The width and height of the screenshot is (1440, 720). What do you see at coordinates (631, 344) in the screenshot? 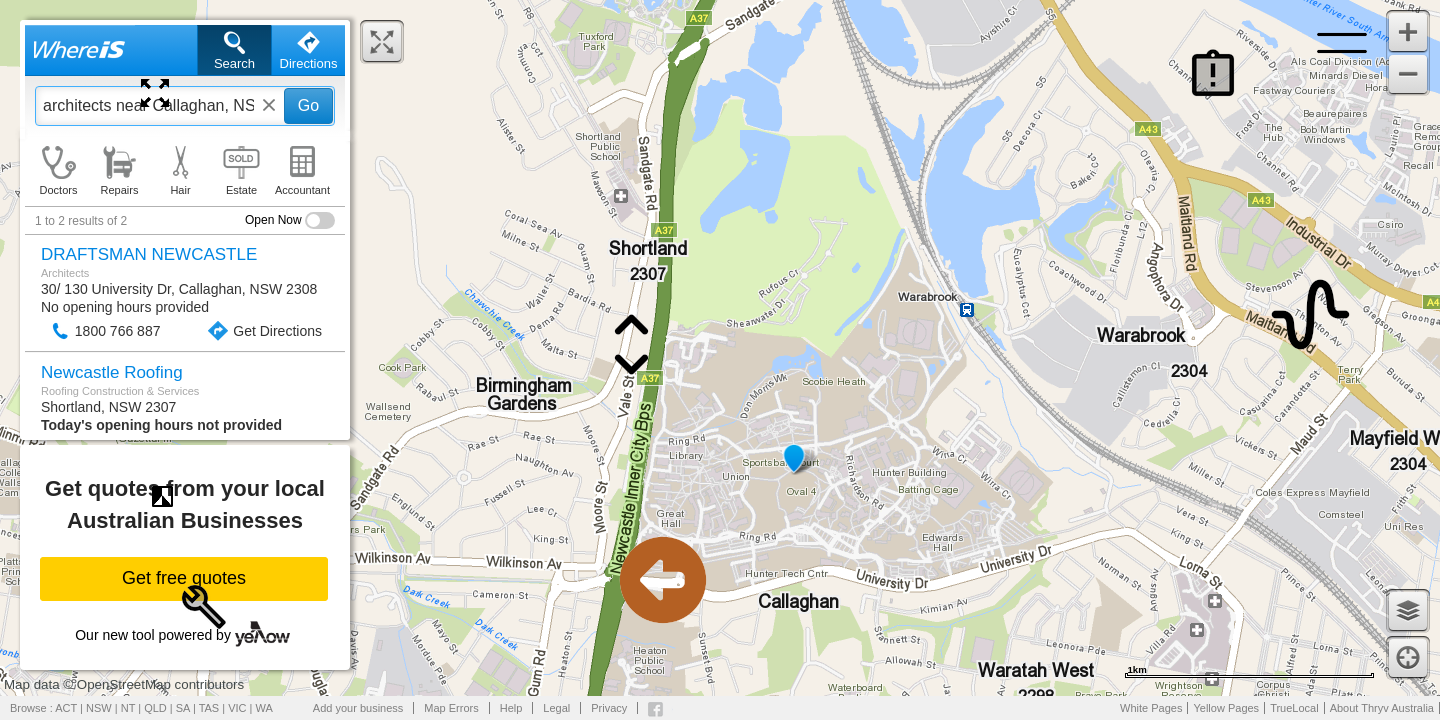
I see `expand or collapse a dropdown menu` at bounding box center [631, 344].